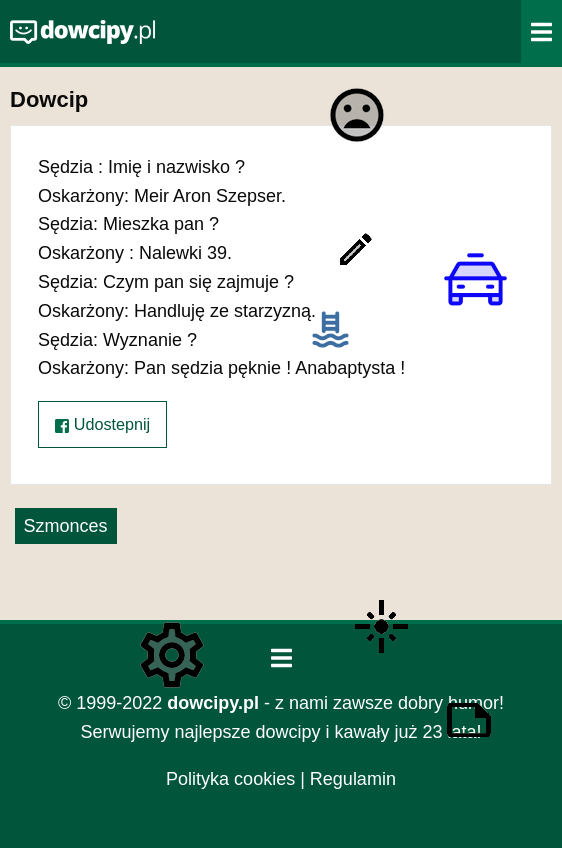  What do you see at coordinates (356, 249) in the screenshot?
I see `edit or compose new content` at bounding box center [356, 249].